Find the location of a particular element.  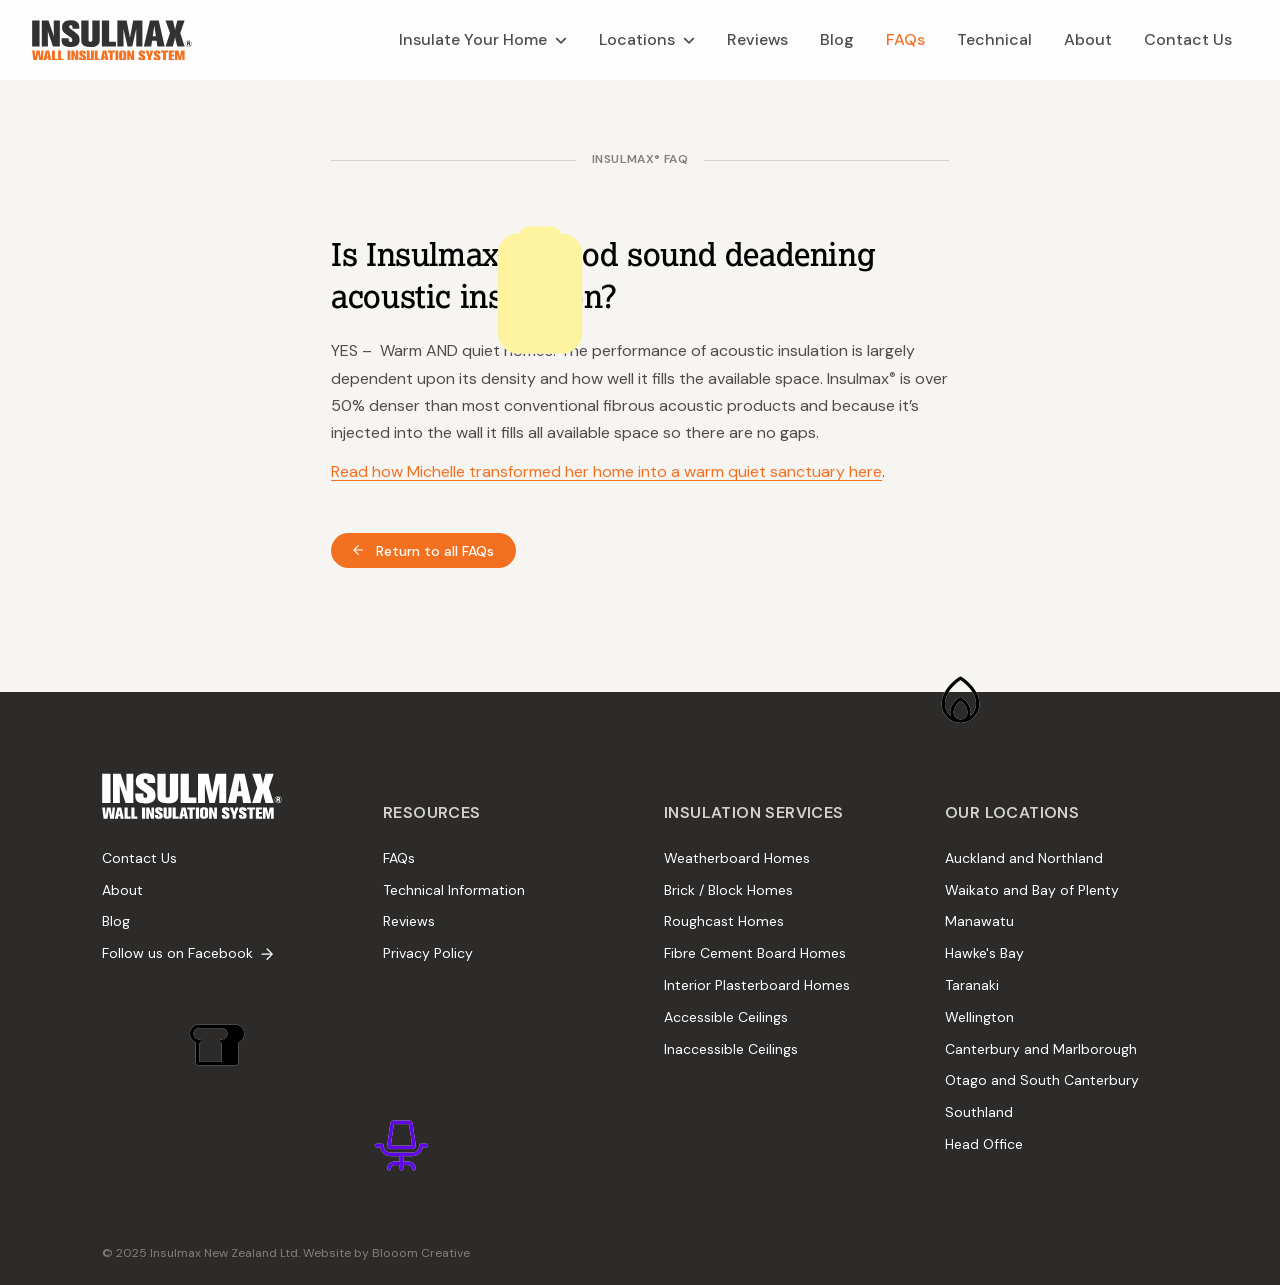

indicates trending or hot content is located at coordinates (960, 700).